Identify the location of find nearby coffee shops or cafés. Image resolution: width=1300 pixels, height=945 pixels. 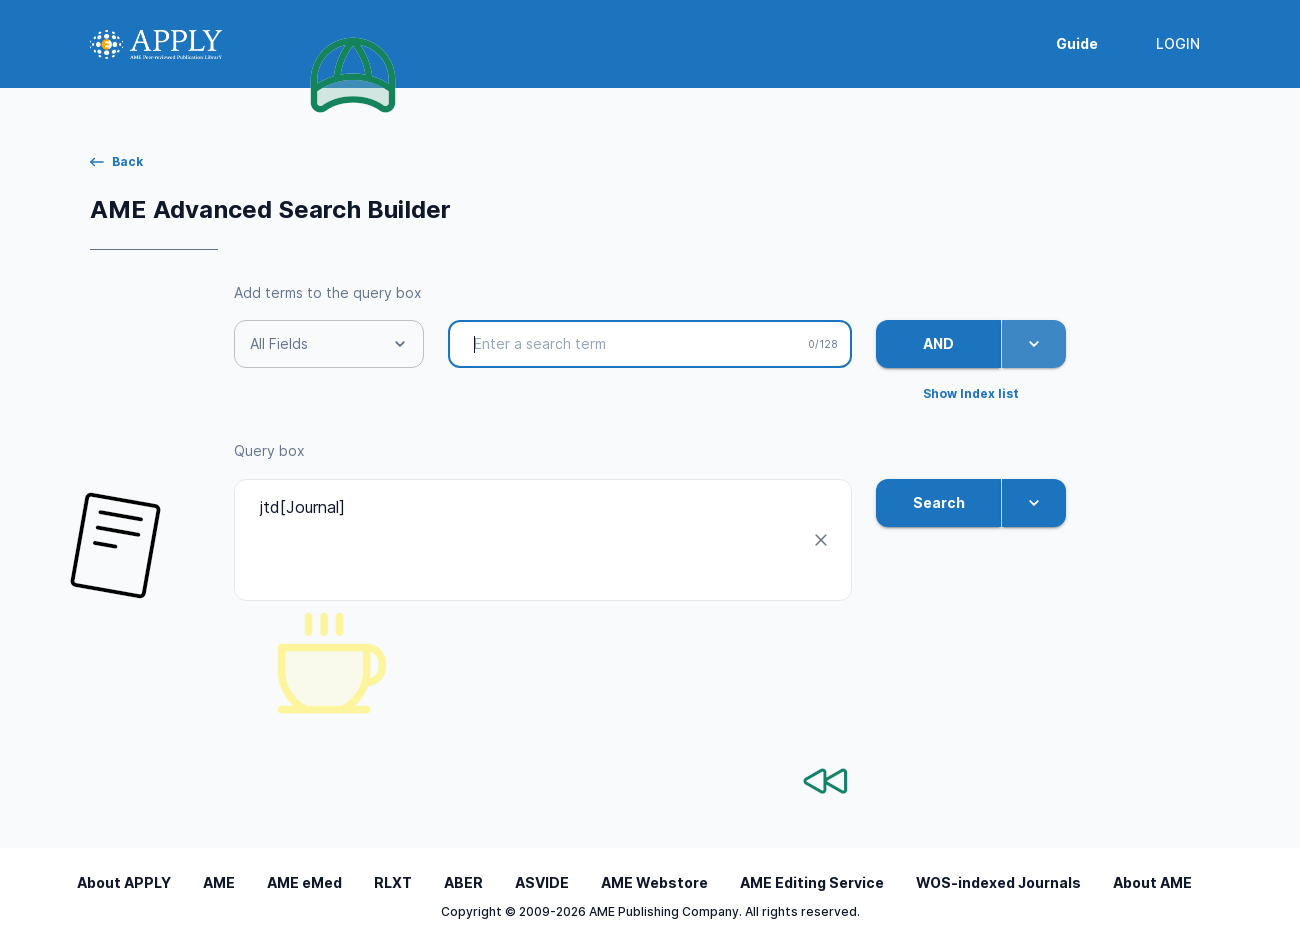
(328, 667).